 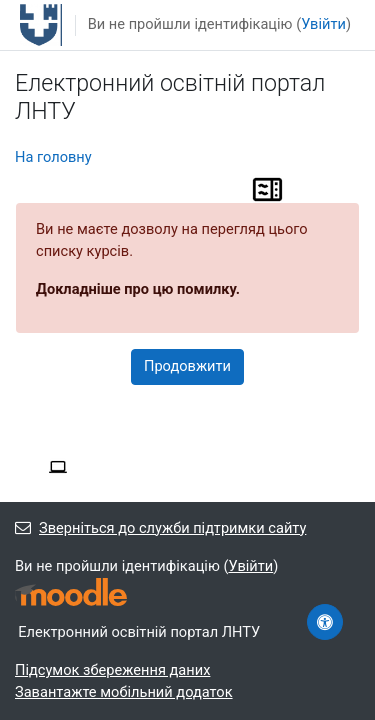 I want to click on access laptop or computer settings, so click(x=58, y=467).